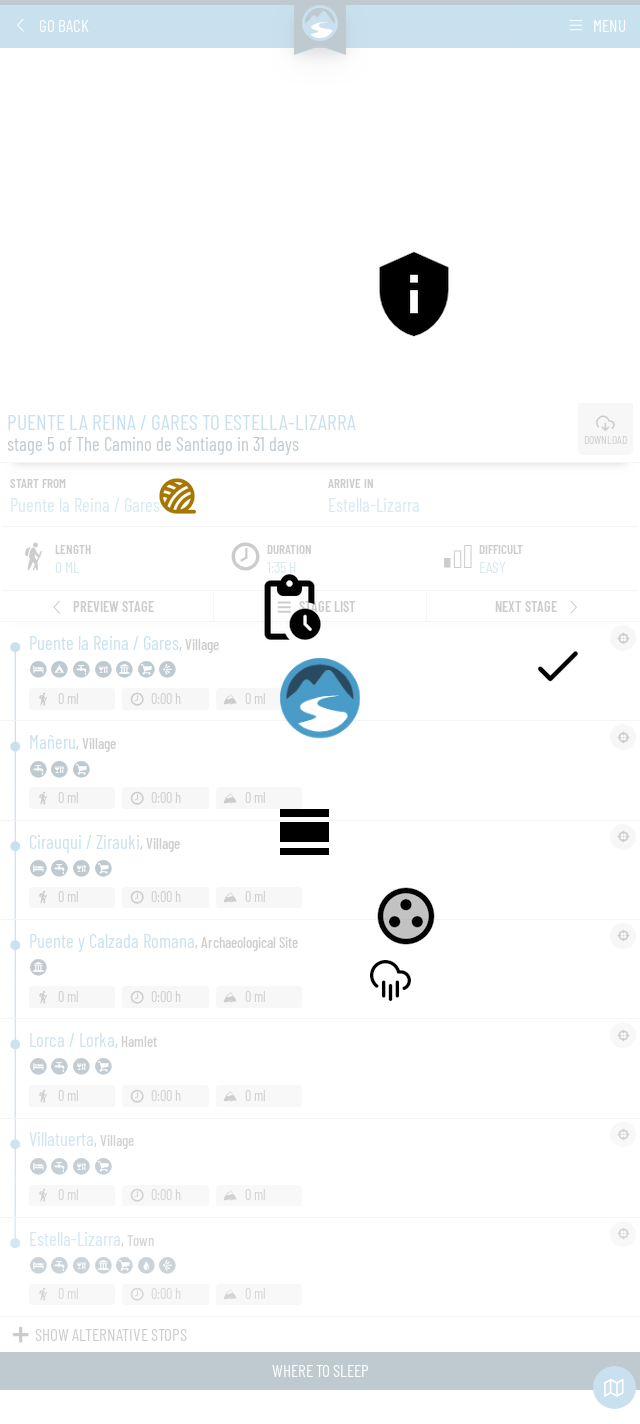  What do you see at coordinates (557, 665) in the screenshot?
I see `confirm or submit an action` at bounding box center [557, 665].